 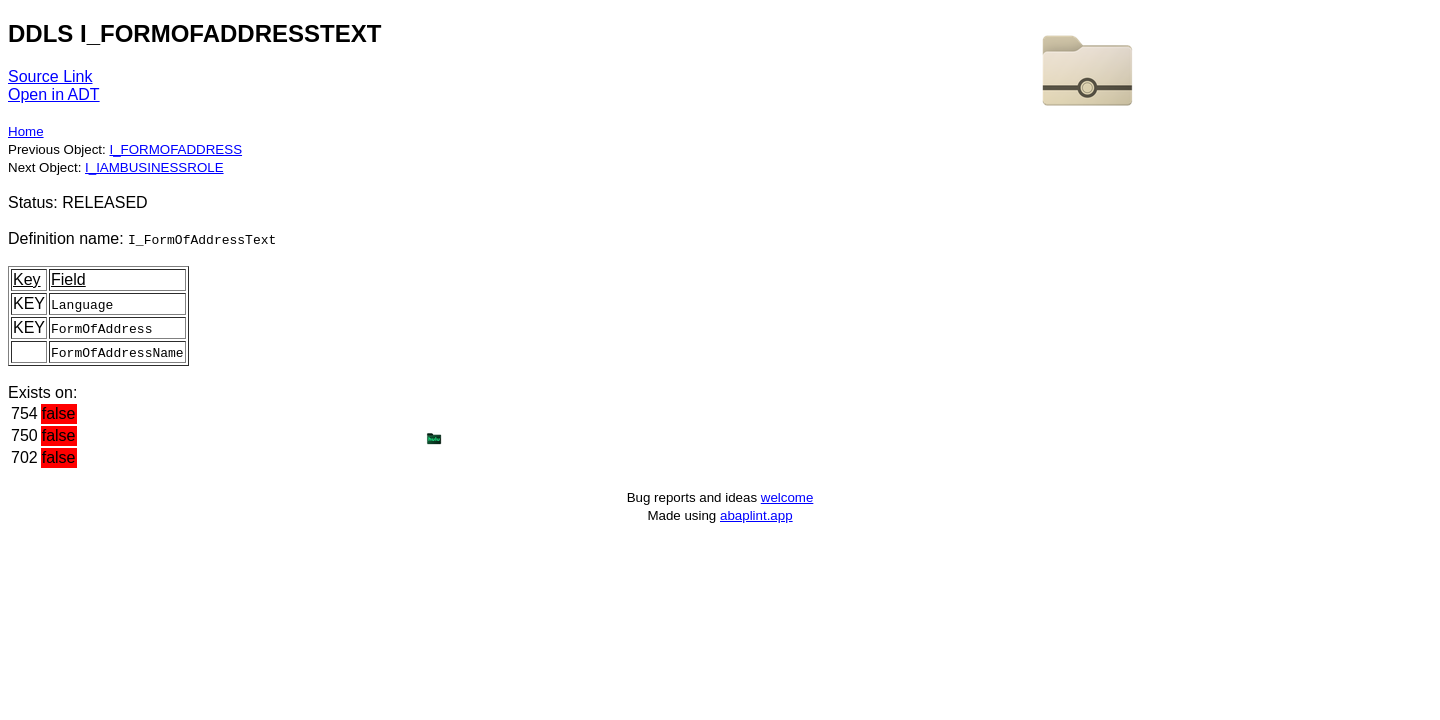 I want to click on folder containing Hulu app data or downloads, so click(x=434, y=439).